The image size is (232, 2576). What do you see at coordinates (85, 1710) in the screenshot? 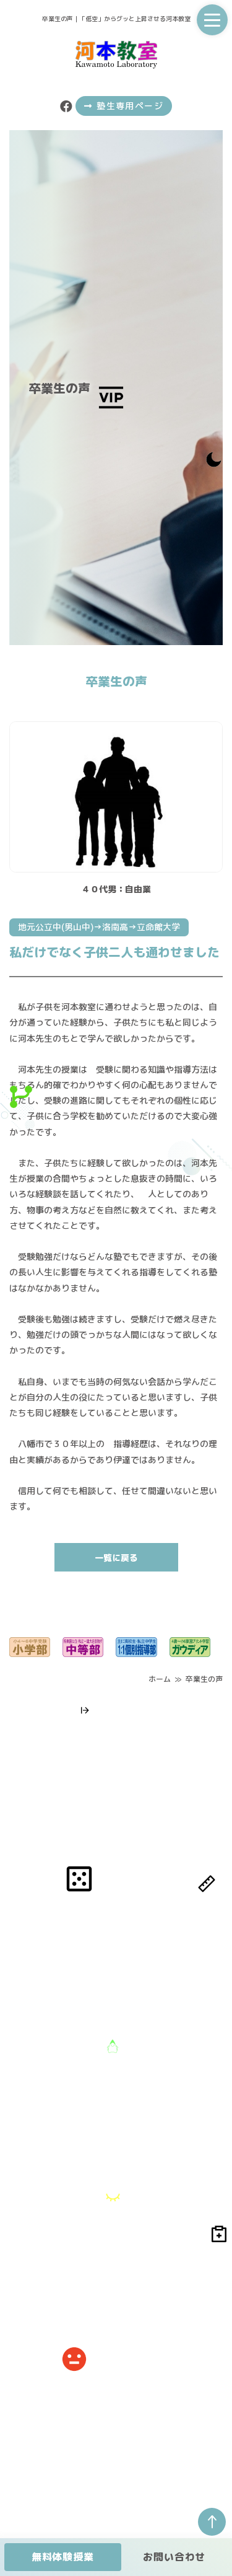
I see `expand panel to the right` at bounding box center [85, 1710].